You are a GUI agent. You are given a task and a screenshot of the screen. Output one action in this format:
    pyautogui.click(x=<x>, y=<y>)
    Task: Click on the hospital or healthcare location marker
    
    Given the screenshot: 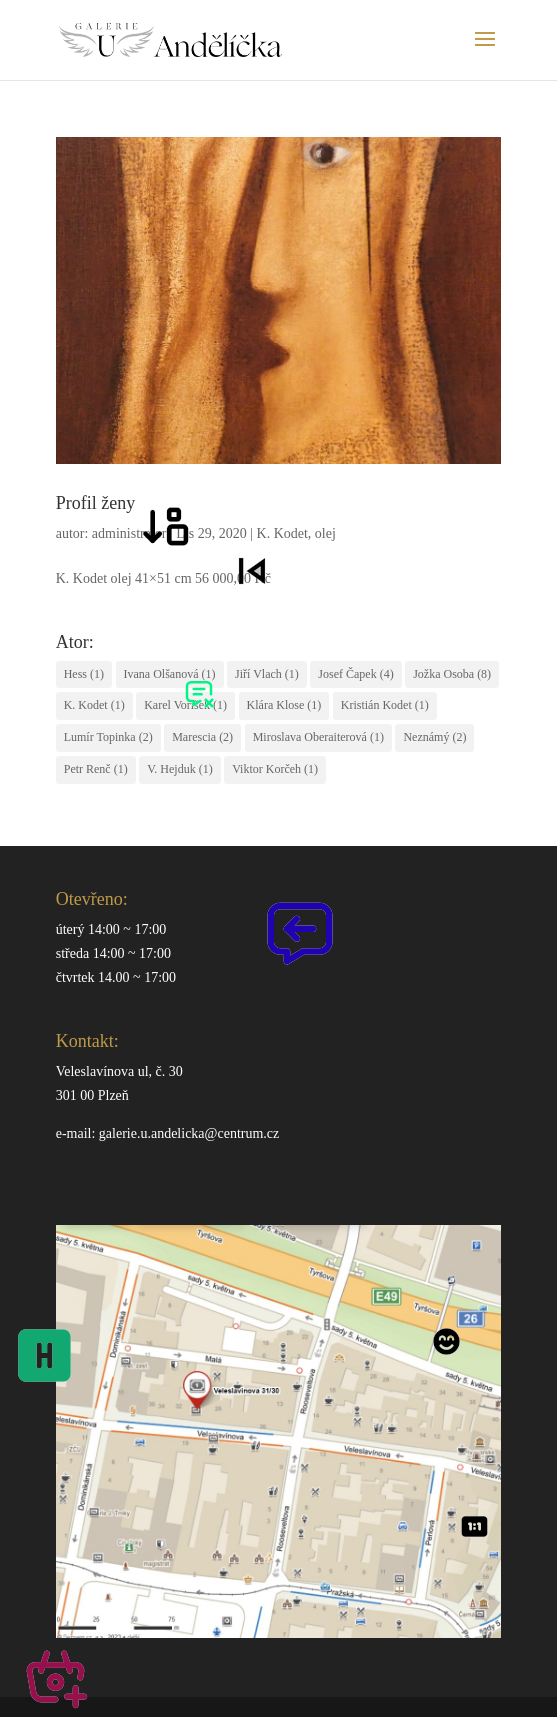 What is the action you would take?
    pyautogui.click(x=44, y=1355)
    